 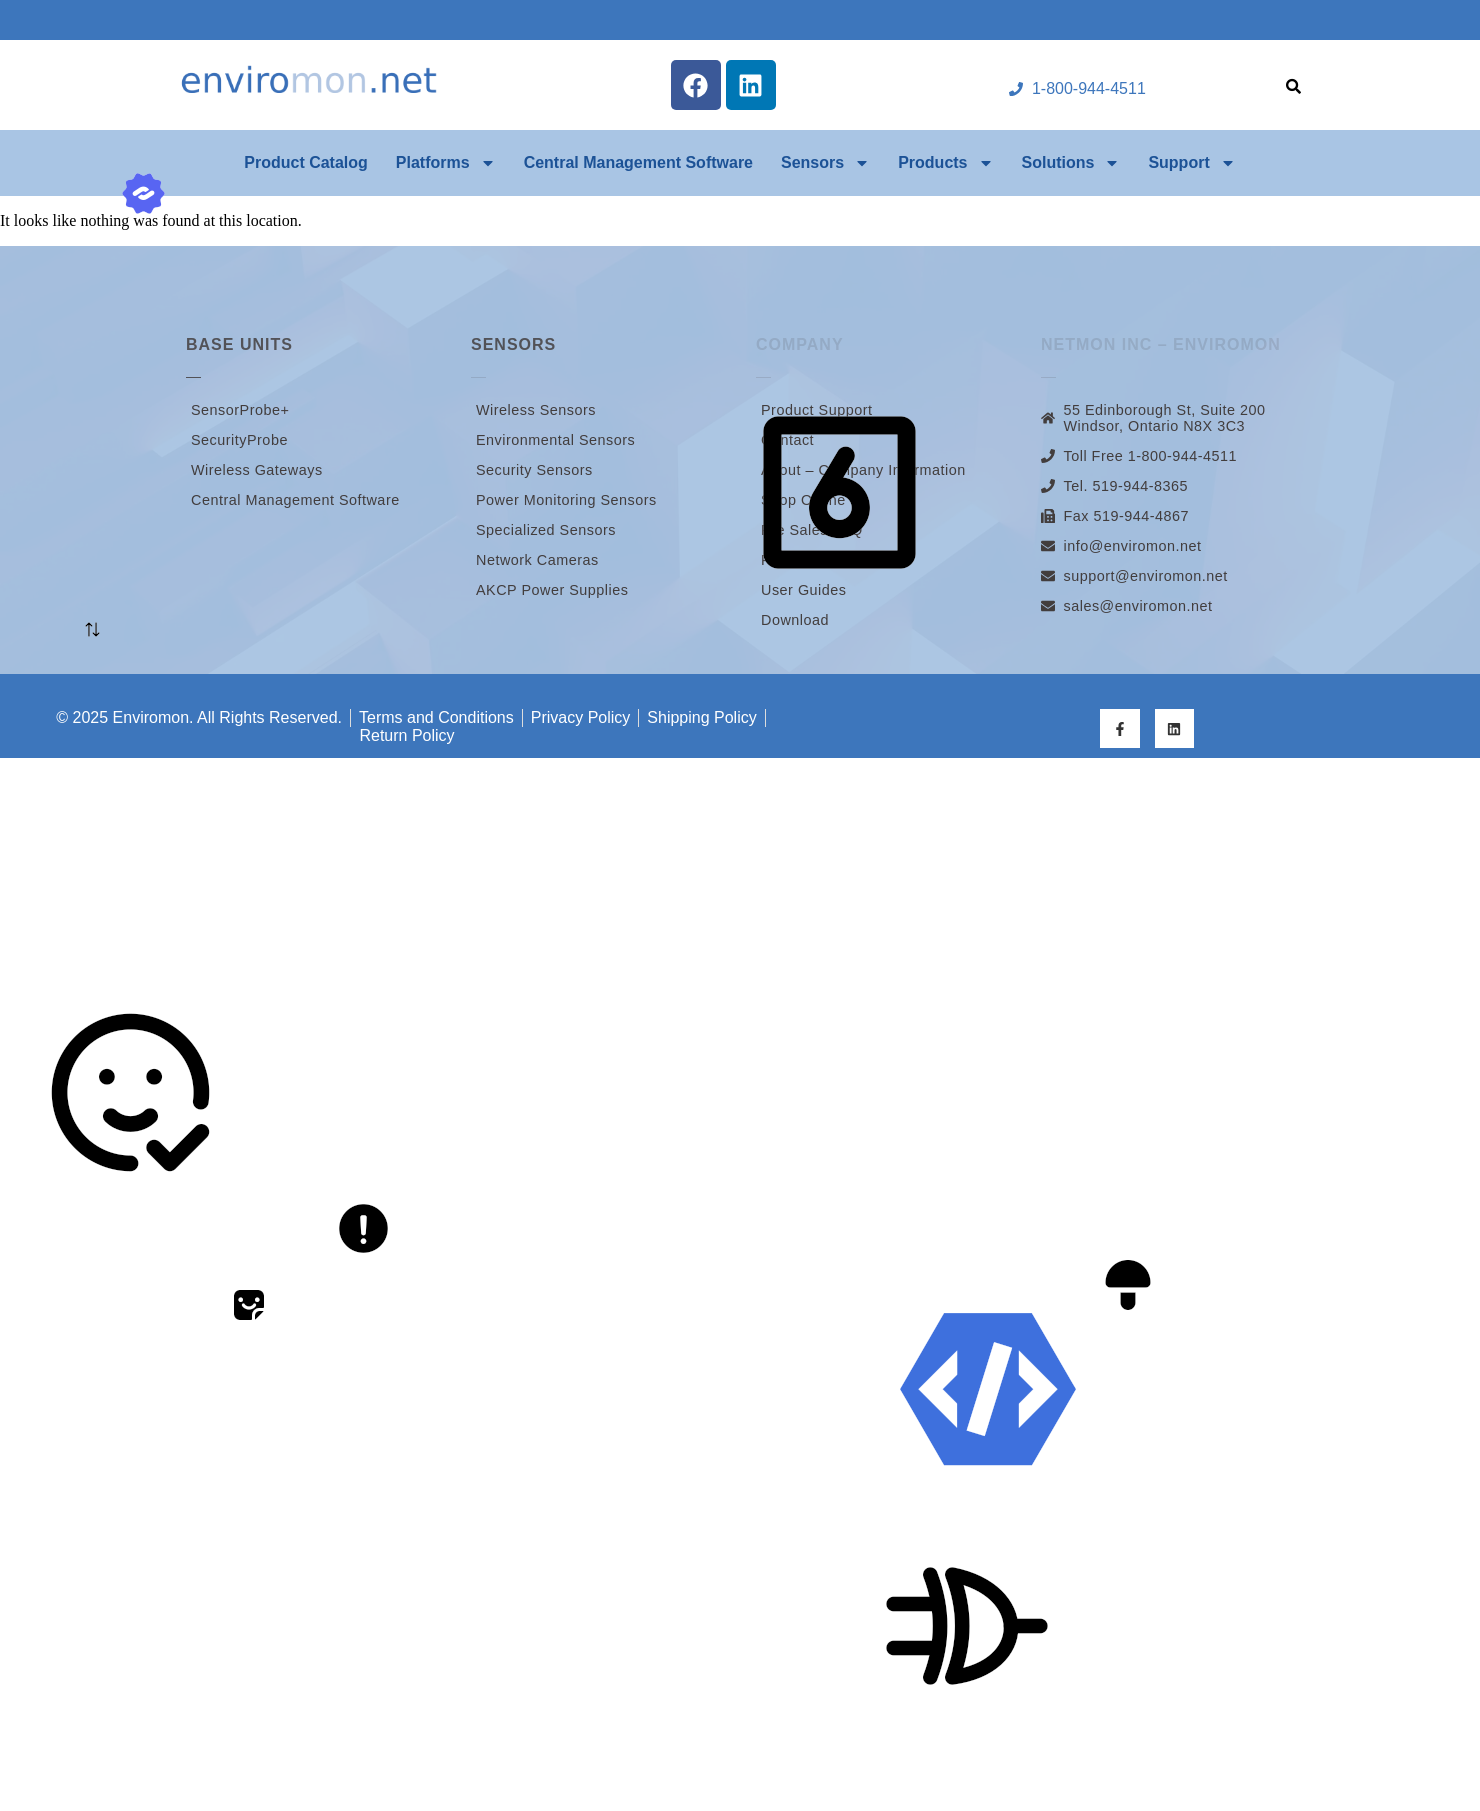 What do you see at coordinates (143, 193) in the screenshot?
I see `indicates a discord partnered server` at bounding box center [143, 193].